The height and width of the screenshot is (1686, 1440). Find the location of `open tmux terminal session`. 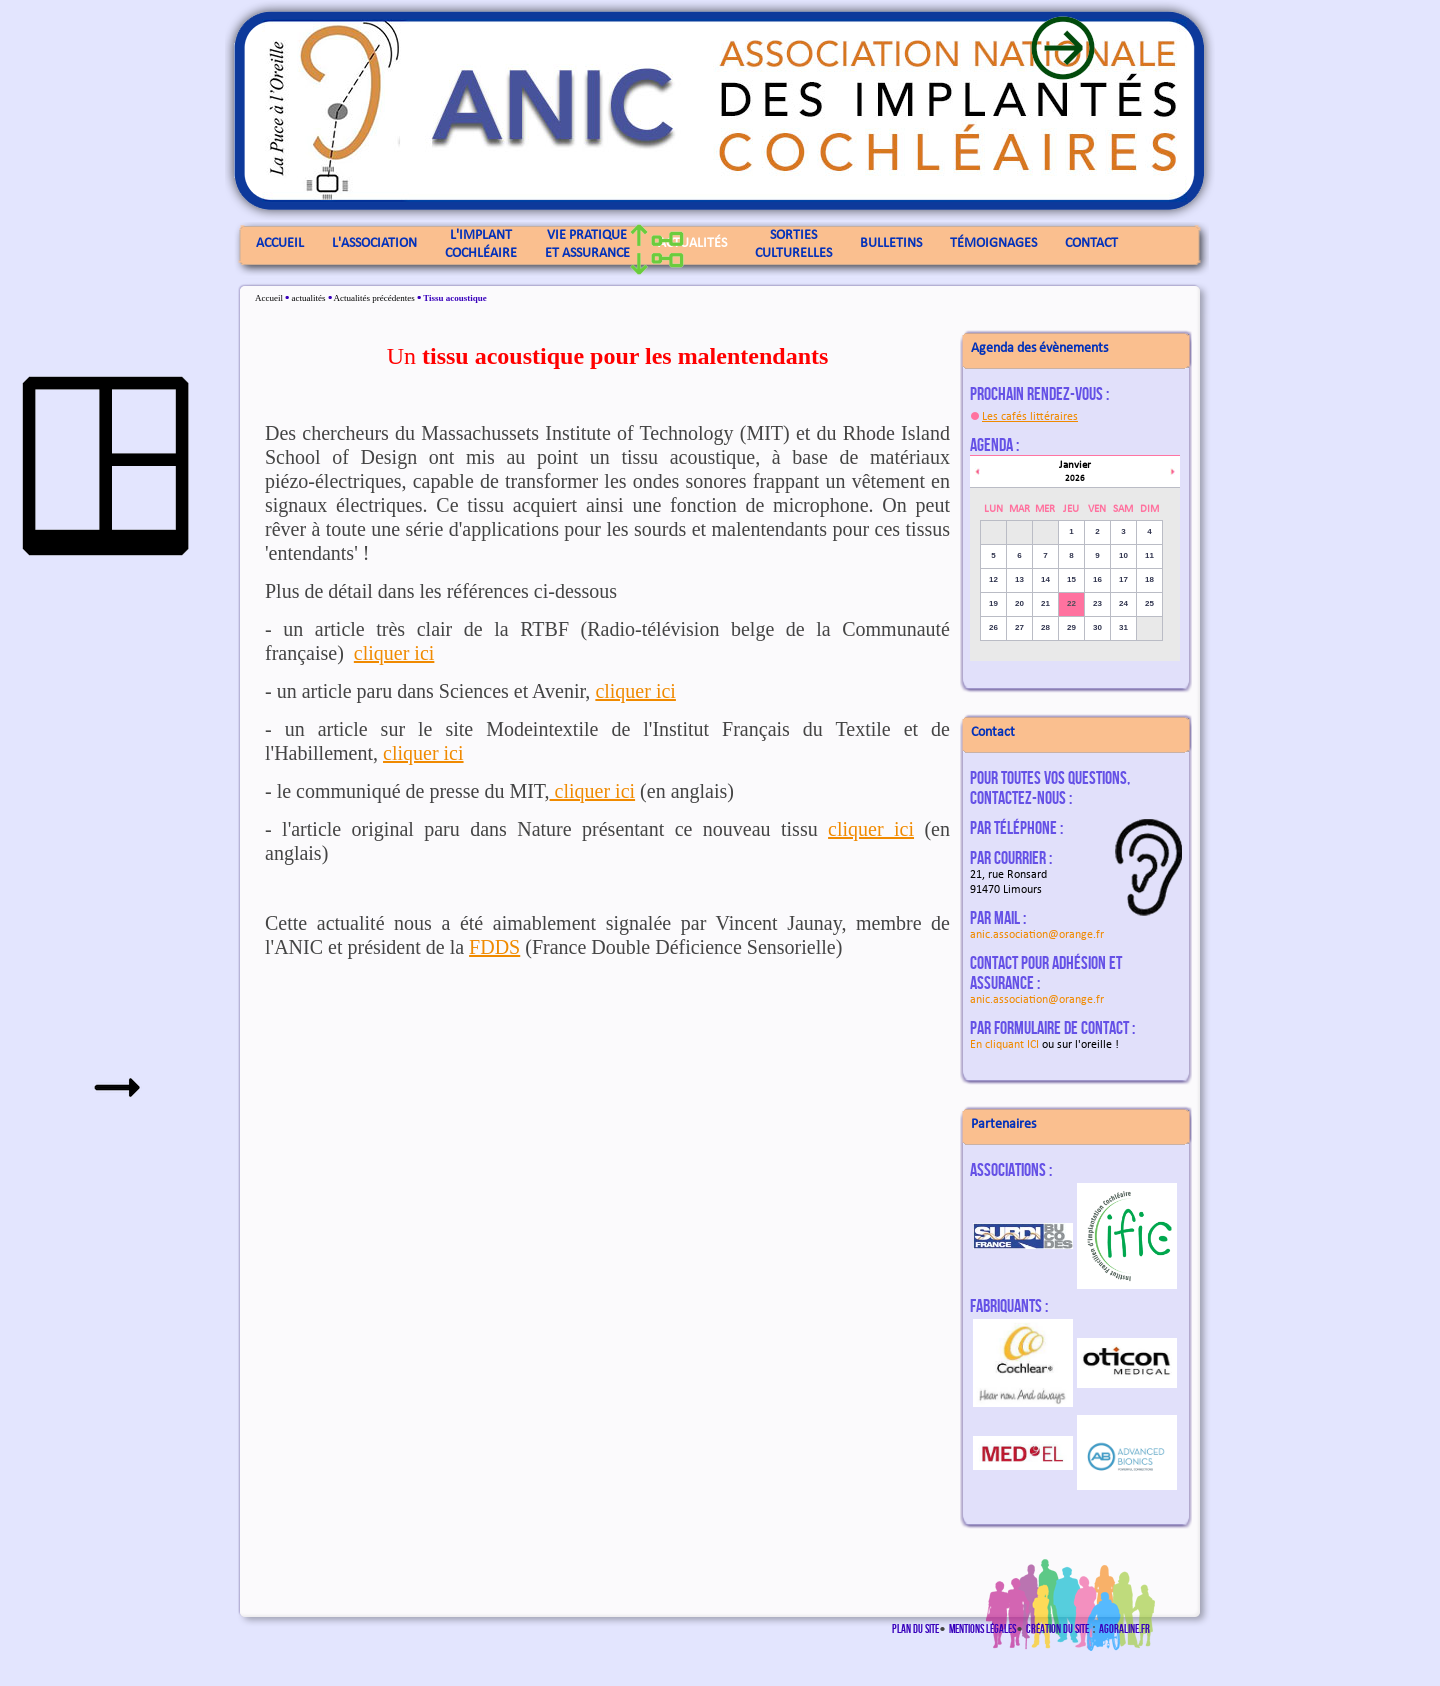

open tmux terminal session is located at coordinates (112, 466).